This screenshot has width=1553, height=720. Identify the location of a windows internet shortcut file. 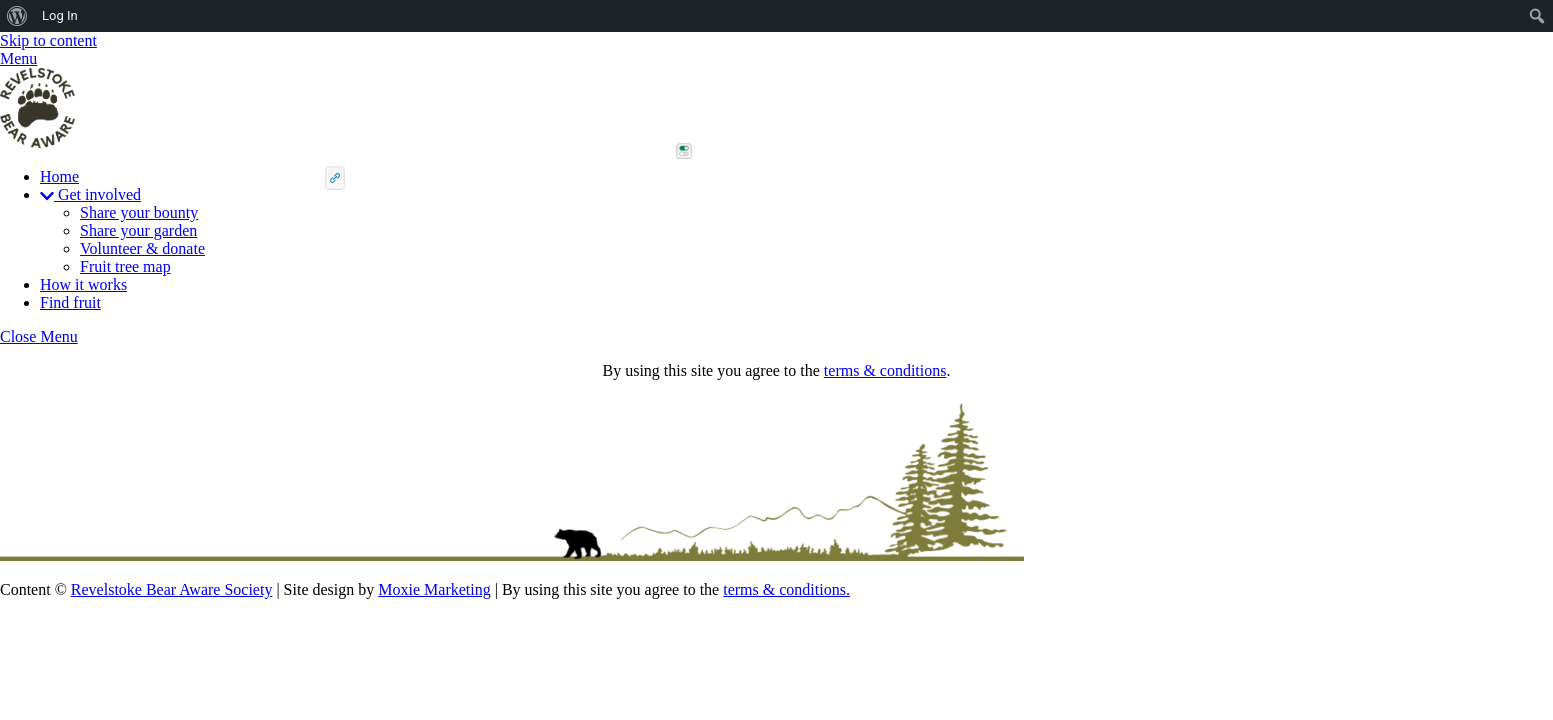
(335, 178).